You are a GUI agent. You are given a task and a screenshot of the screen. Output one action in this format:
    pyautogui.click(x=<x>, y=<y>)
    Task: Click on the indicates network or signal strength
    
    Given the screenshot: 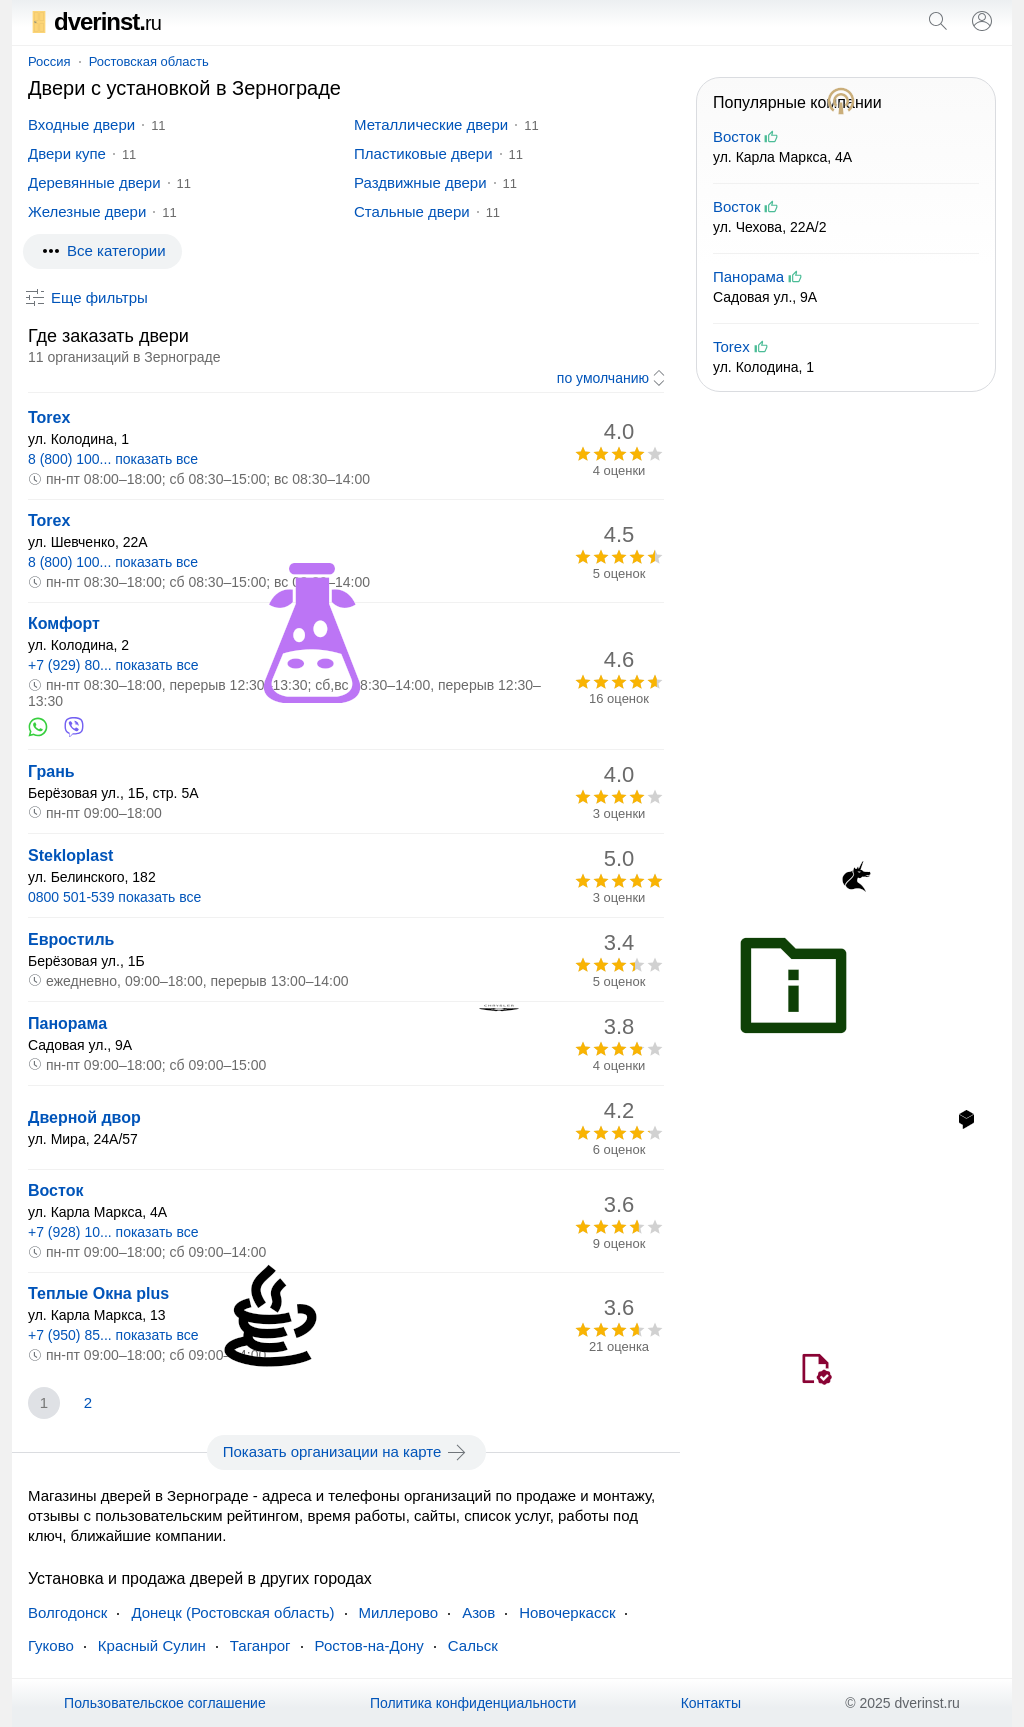 What is the action you would take?
    pyautogui.click(x=841, y=101)
    